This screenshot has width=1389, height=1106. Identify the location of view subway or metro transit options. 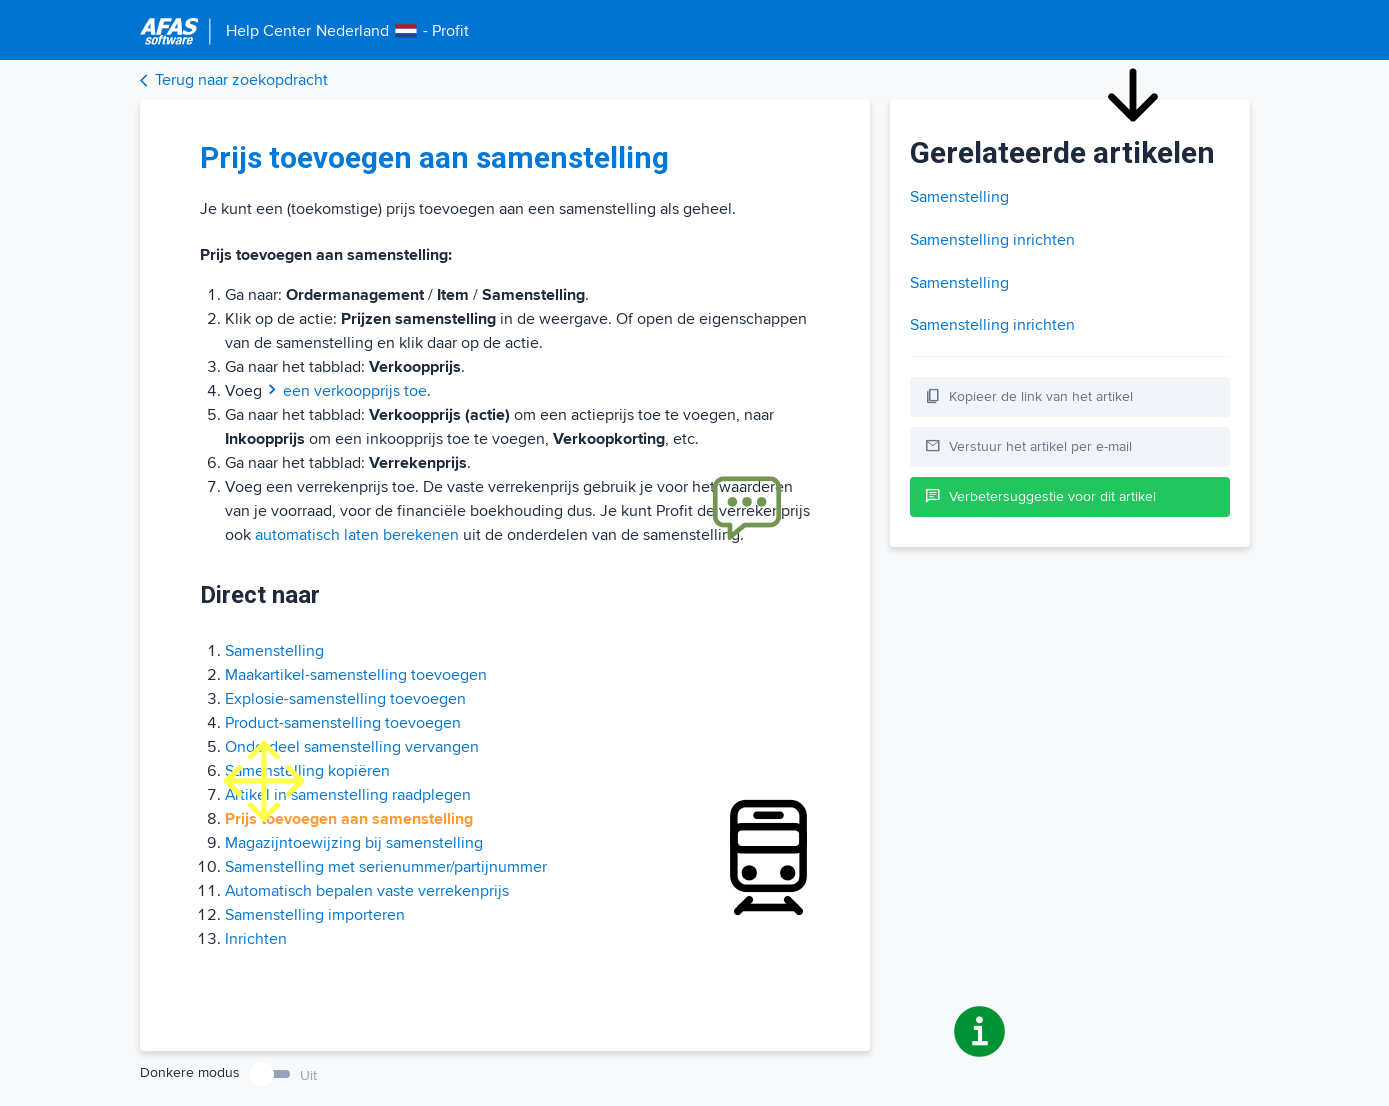
(768, 857).